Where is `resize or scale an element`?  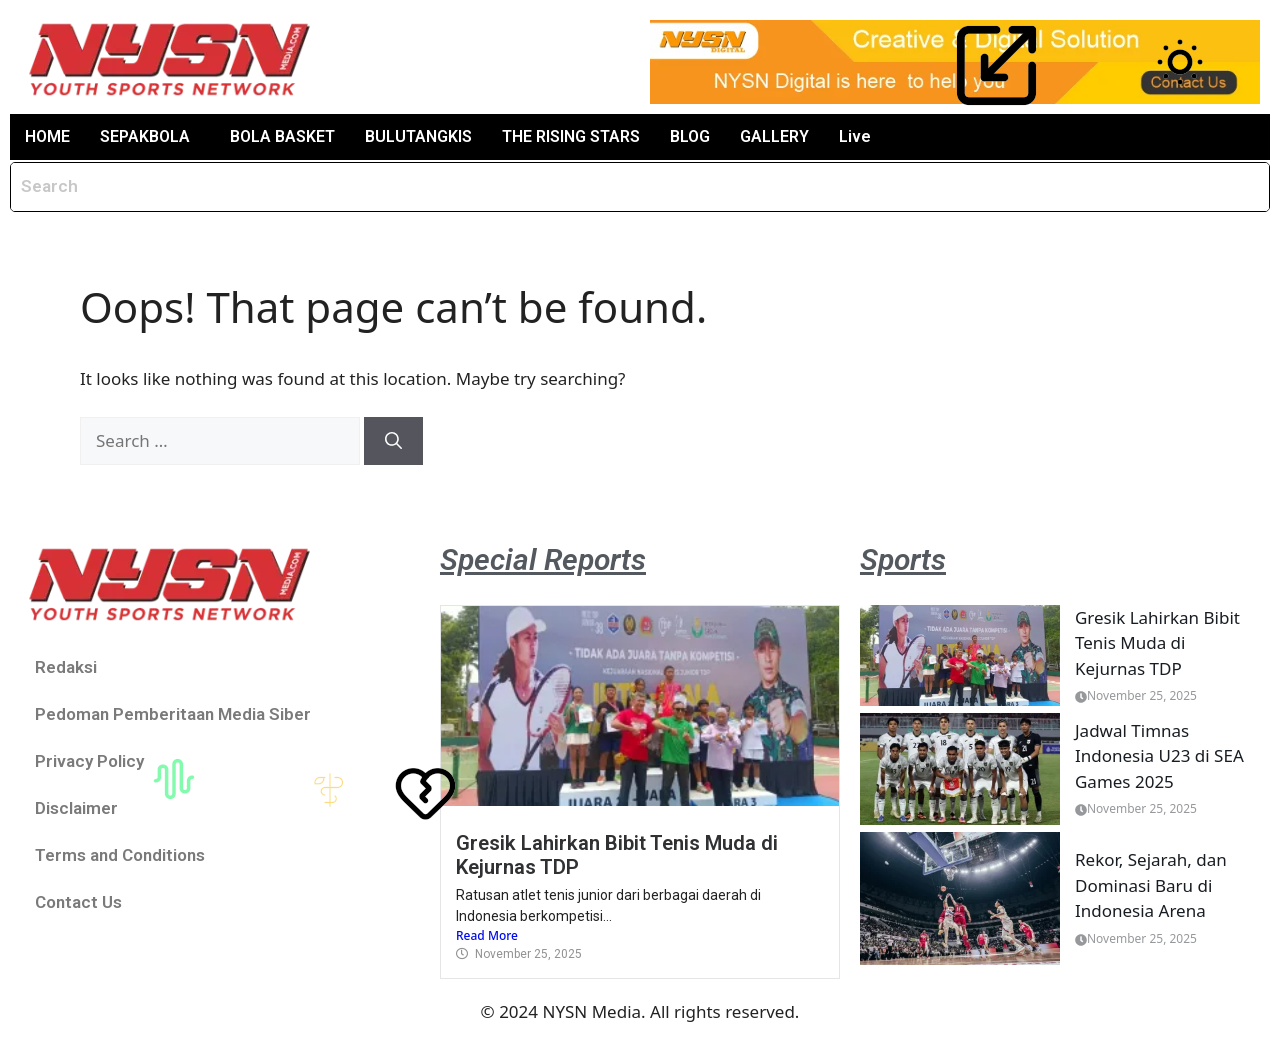 resize or scale an element is located at coordinates (996, 65).